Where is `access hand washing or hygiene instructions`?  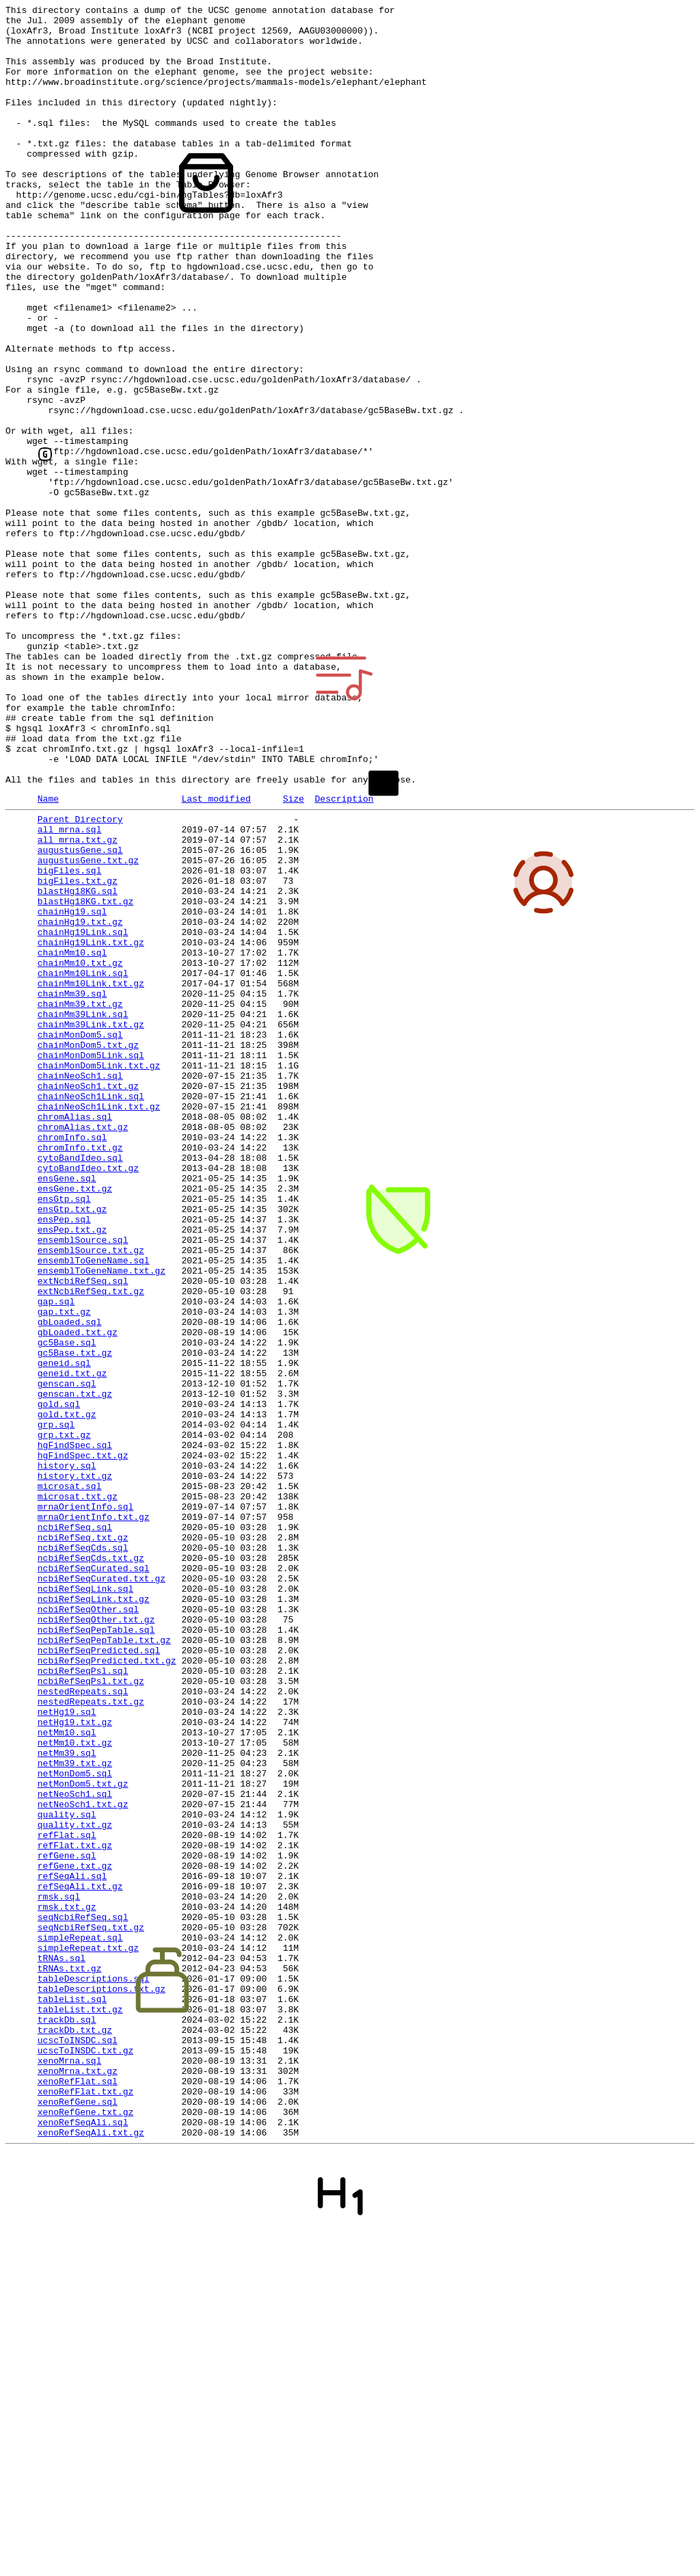 access hand washing or hygiene instructions is located at coordinates (162, 1981).